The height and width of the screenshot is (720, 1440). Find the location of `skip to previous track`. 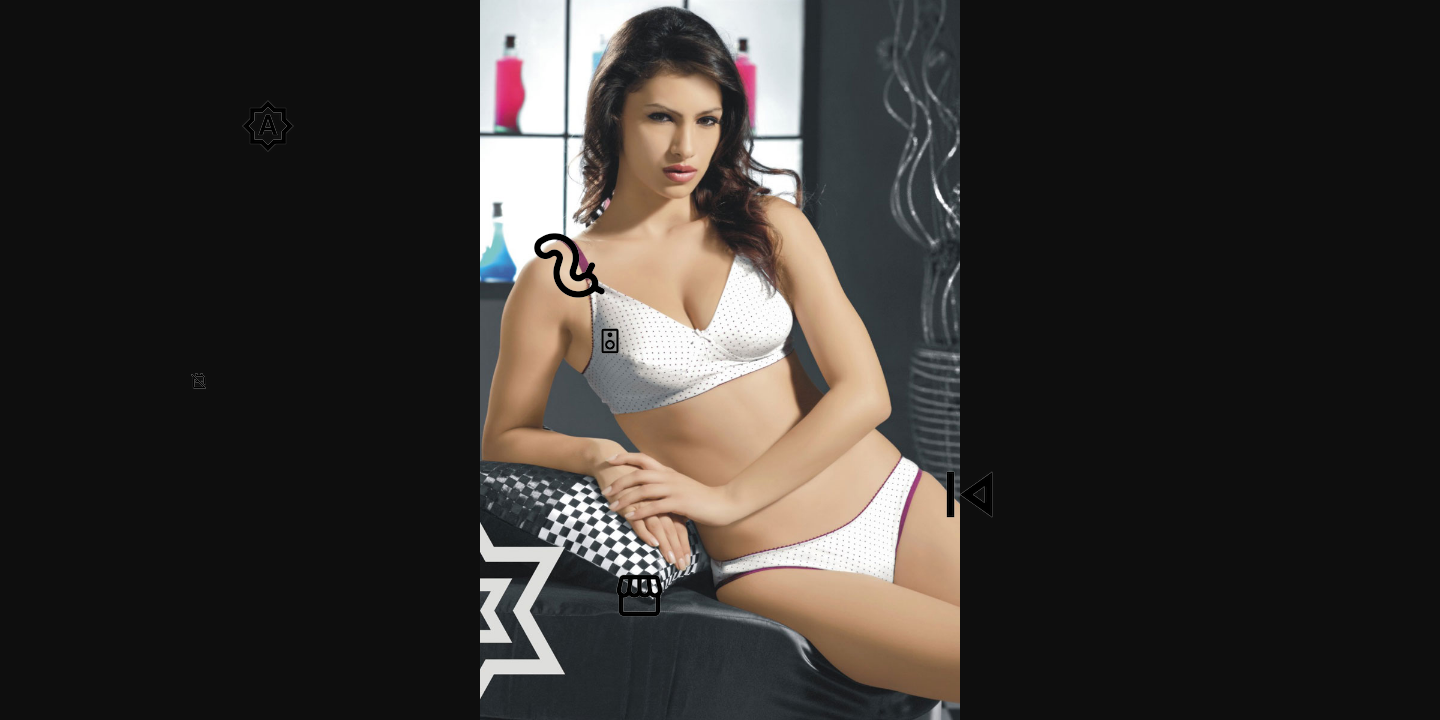

skip to previous track is located at coordinates (969, 494).